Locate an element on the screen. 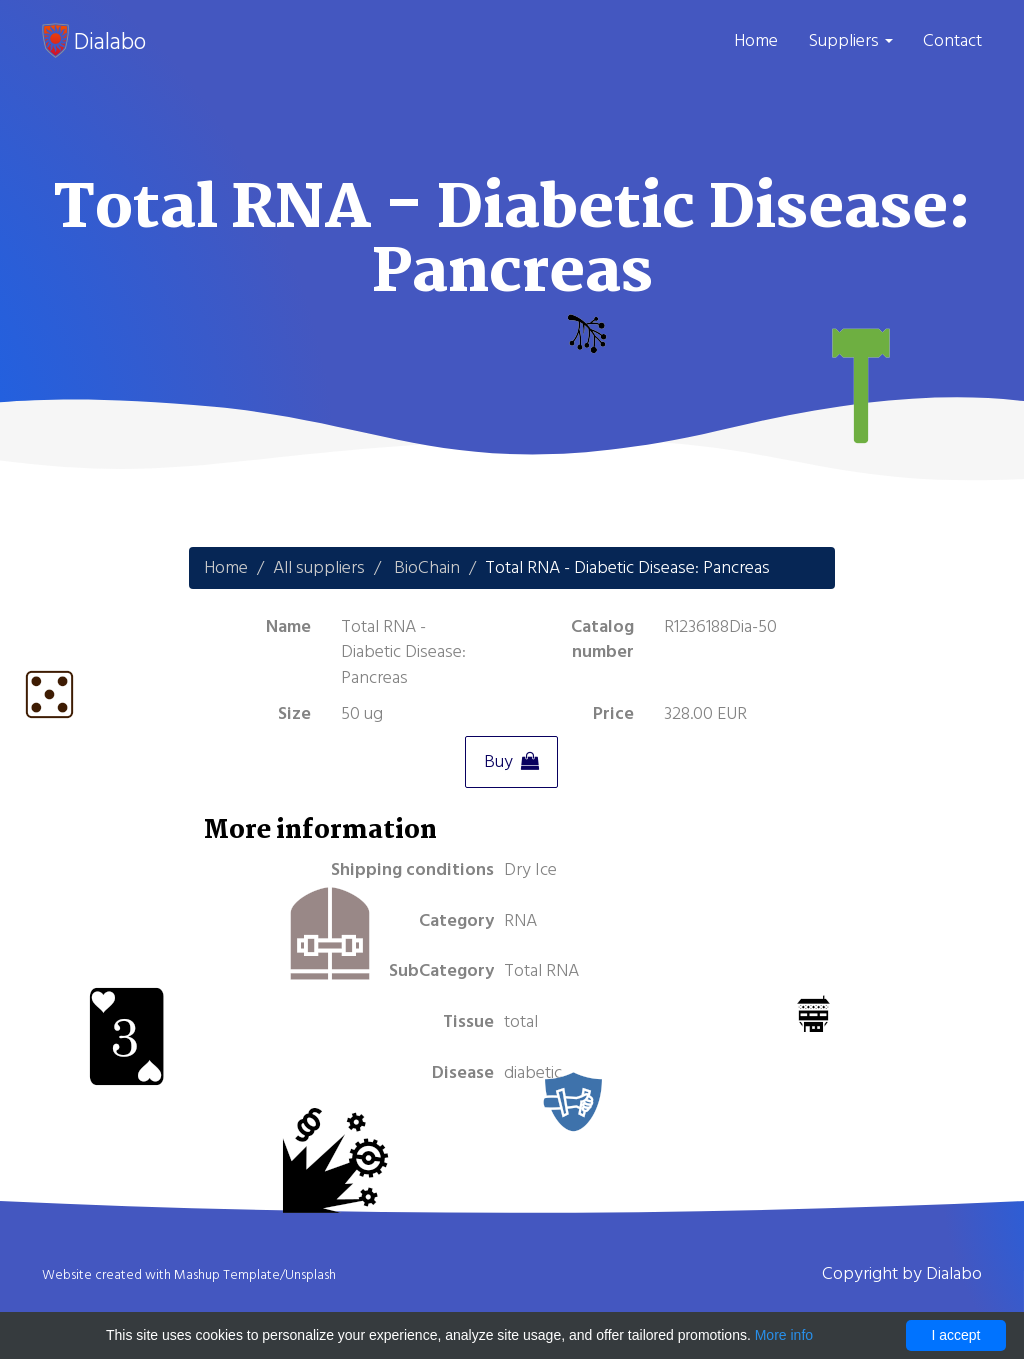 Image resolution: width=1024 pixels, height=1359 pixels. elderberry ingredient or crafting material is located at coordinates (587, 333).